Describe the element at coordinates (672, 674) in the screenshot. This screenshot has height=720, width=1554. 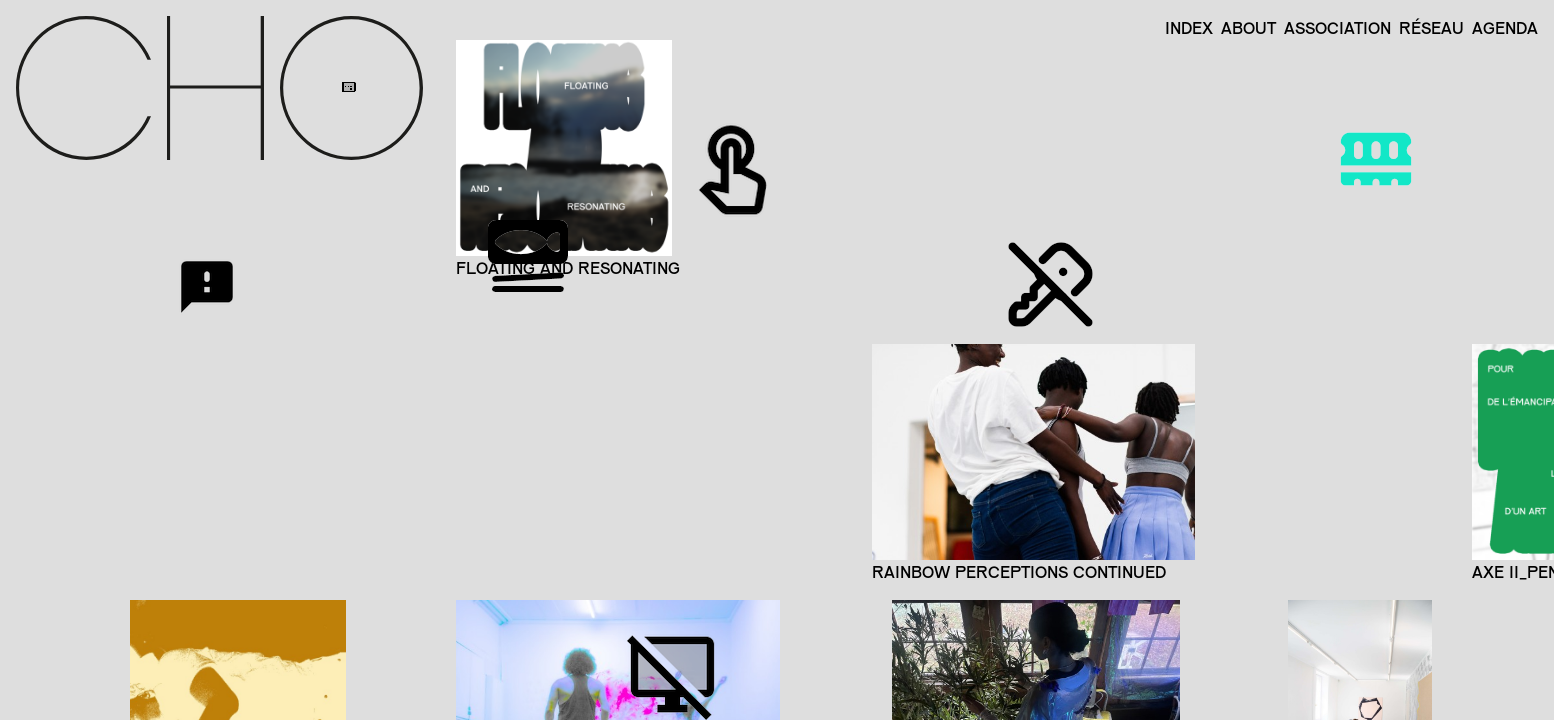
I see `desktop access is currently disabled` at that location.